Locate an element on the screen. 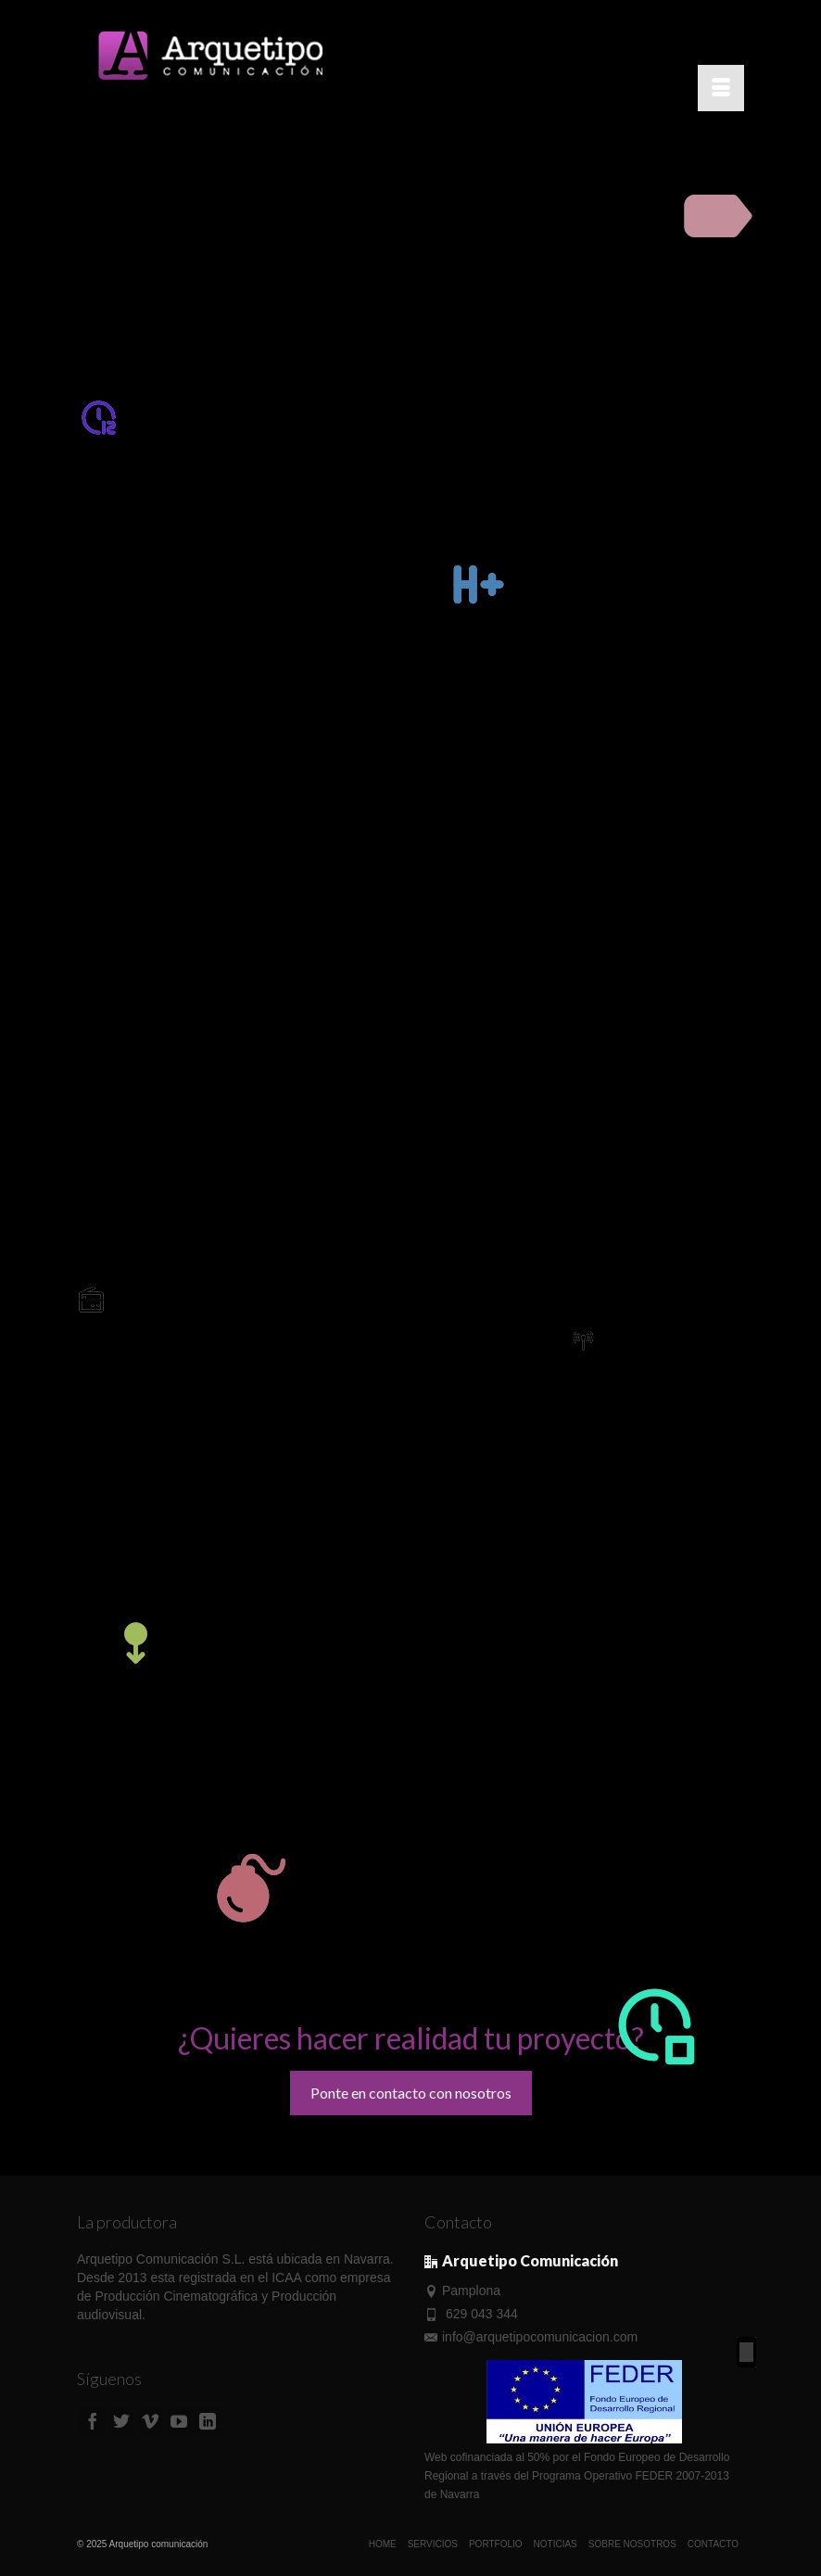 Image resolution: width=821 pixels, height=2576 pixels. broadcast or transmit a signal is located at coordinates (583, 1340).